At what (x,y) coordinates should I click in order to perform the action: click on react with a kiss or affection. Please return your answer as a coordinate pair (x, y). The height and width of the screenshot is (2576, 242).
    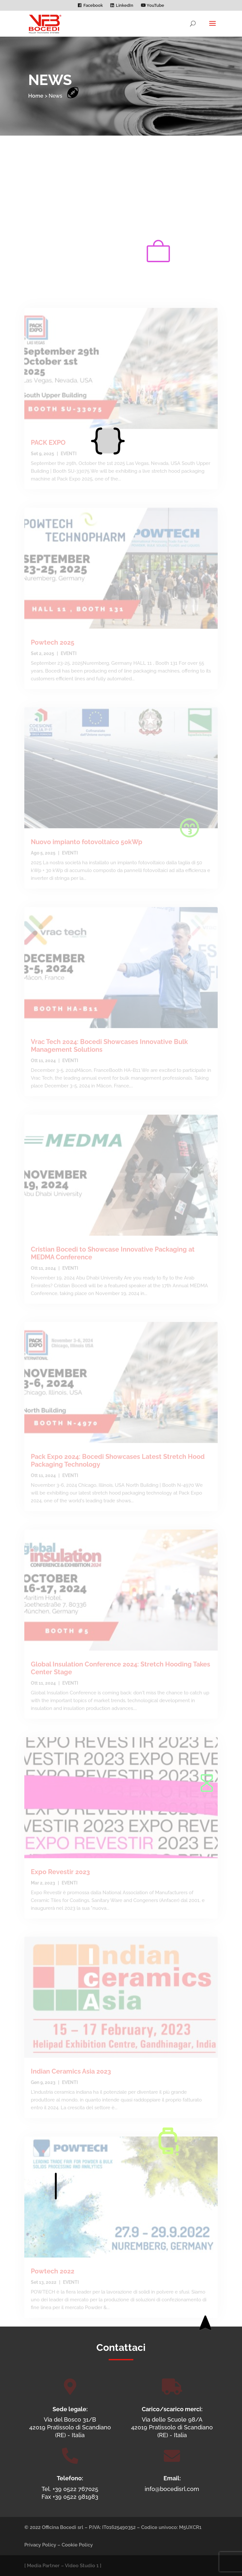
    Looking at the image, I should click on (189, 828).